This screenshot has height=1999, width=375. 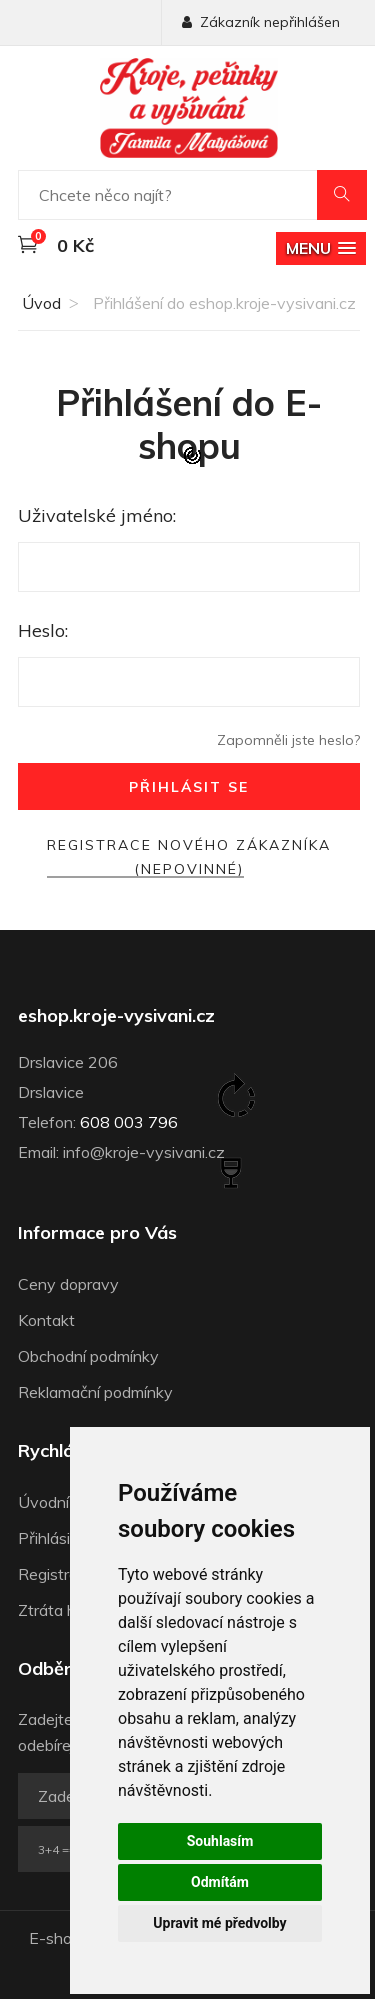 What do you see at coordinates (192, 455) in the screenshot?
I see `track changes or revisions in a document` at bounding box center [192, 455].